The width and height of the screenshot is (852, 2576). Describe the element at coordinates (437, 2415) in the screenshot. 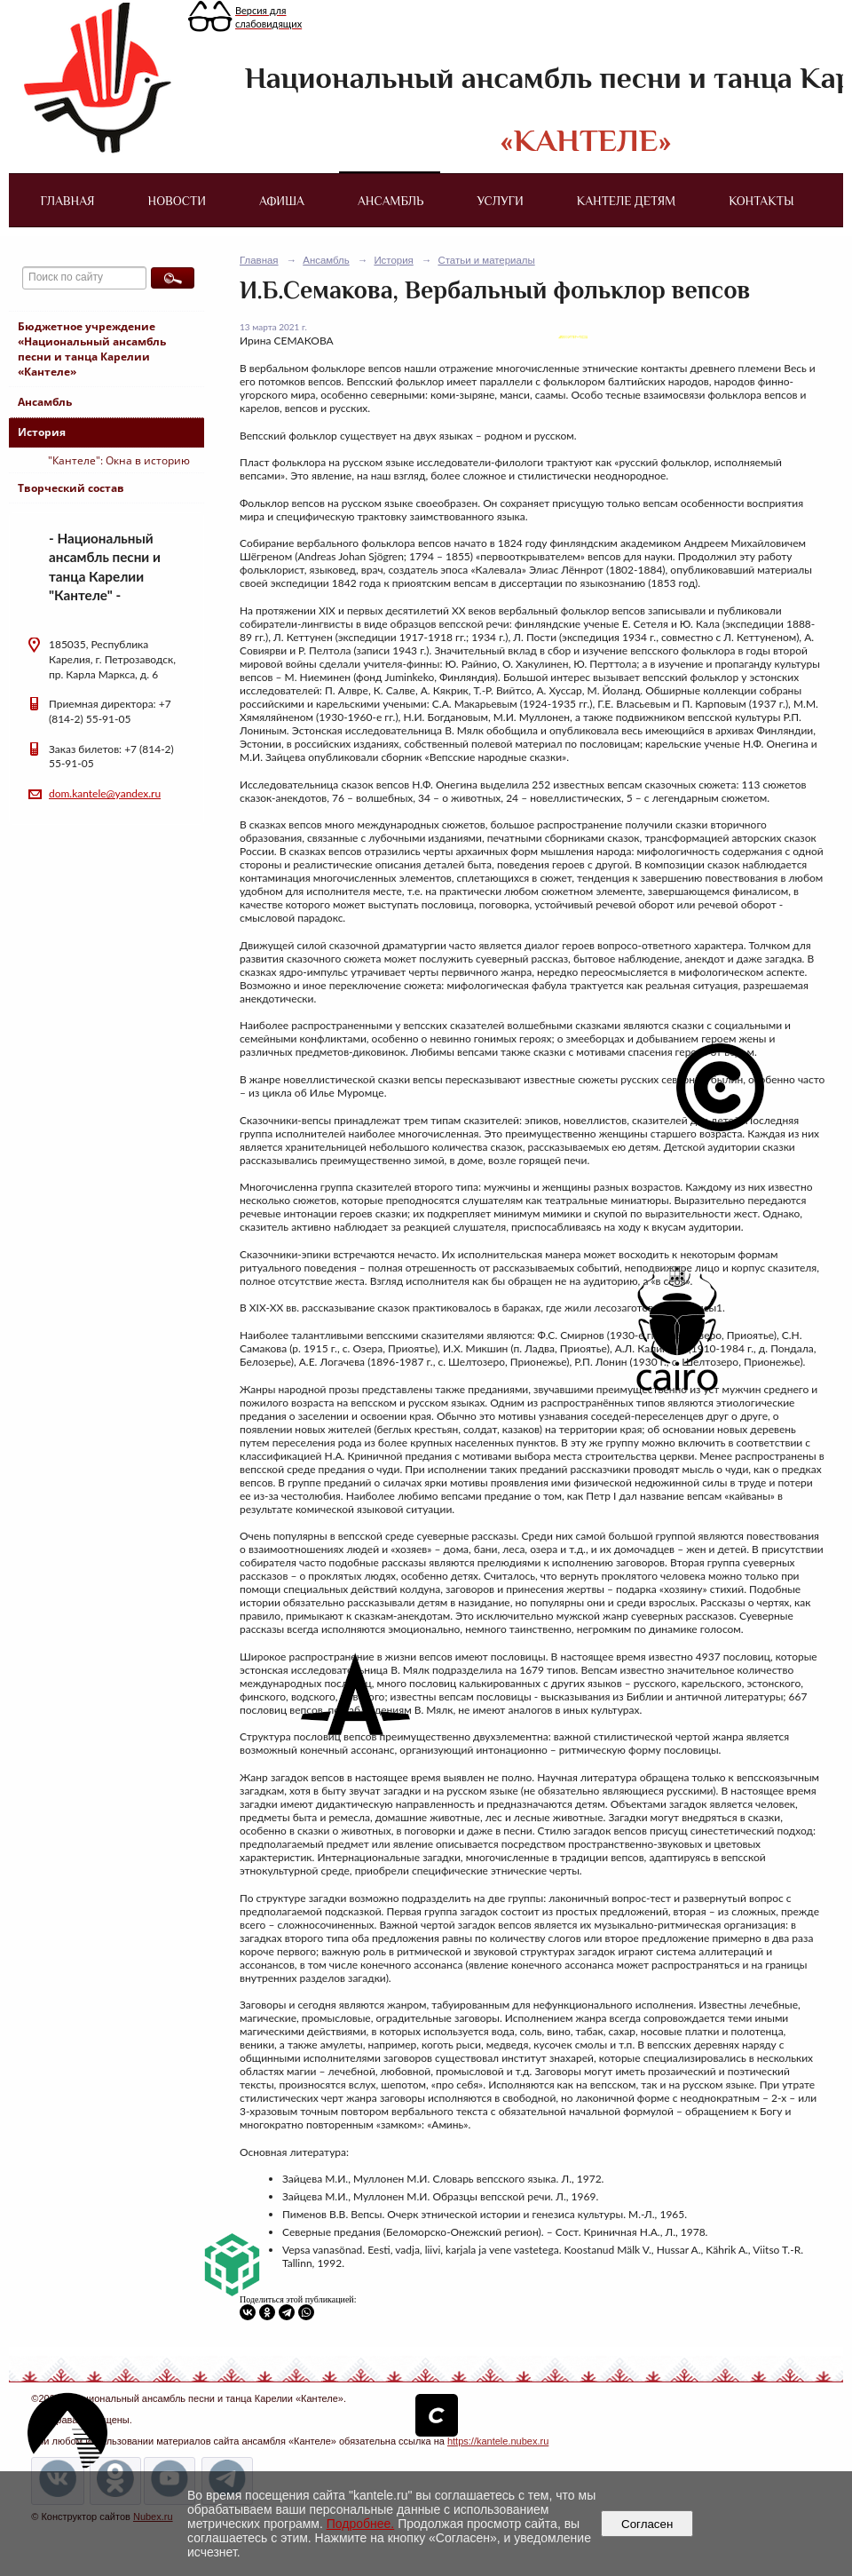

I see `craft cms logo` at that location.